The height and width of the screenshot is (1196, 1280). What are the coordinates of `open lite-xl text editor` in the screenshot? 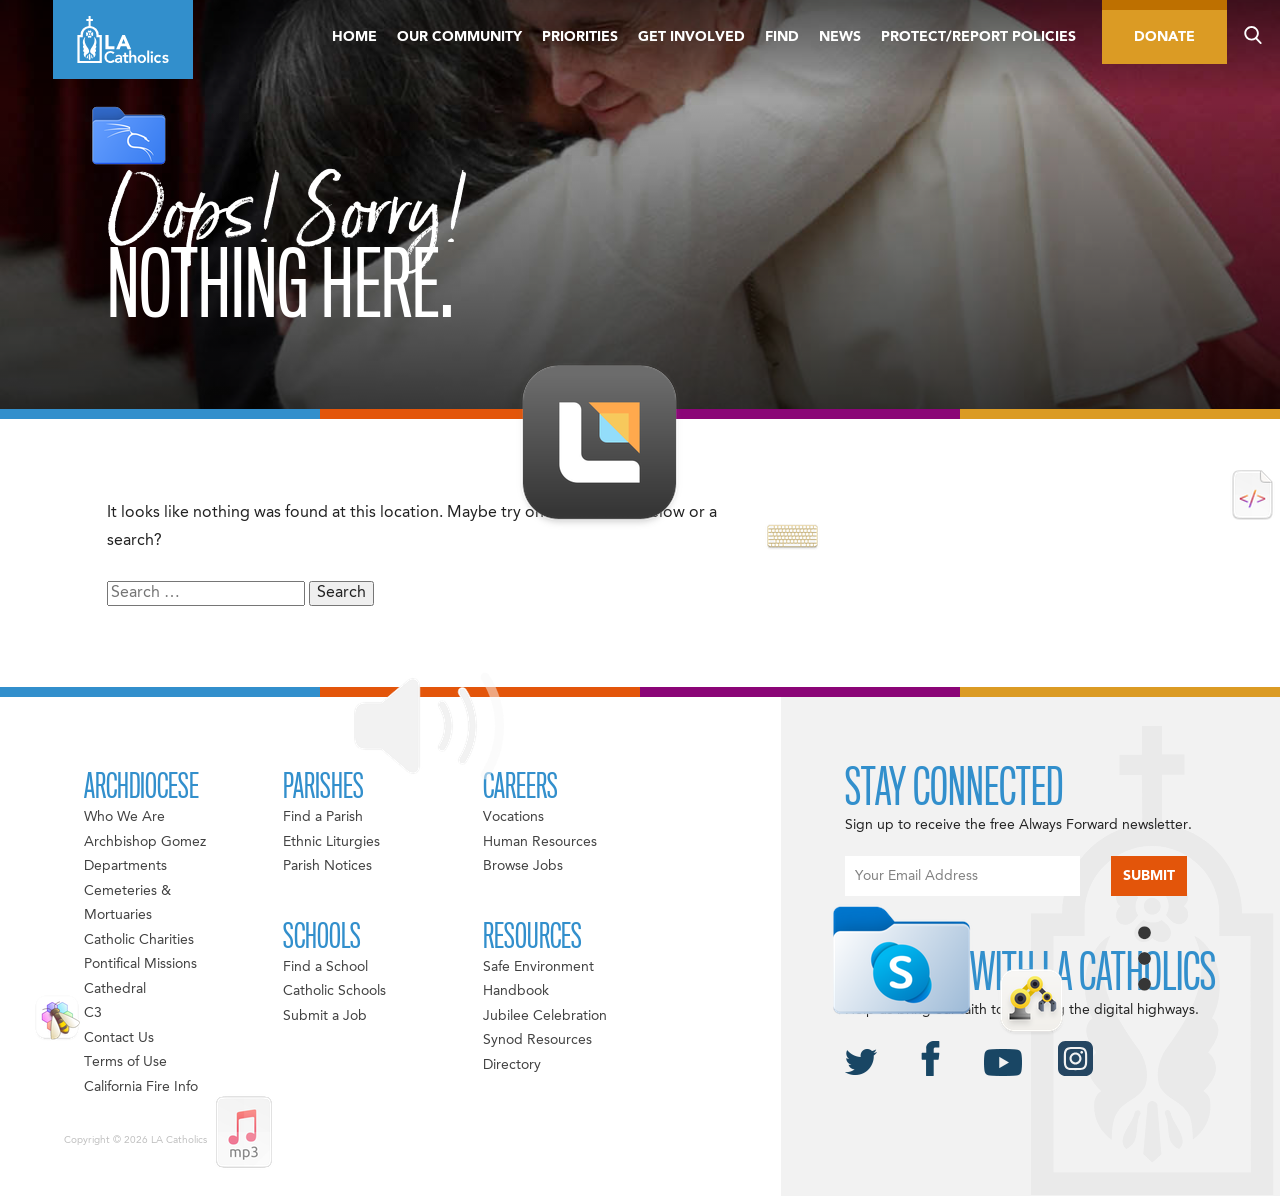 It's located at (599, 442).